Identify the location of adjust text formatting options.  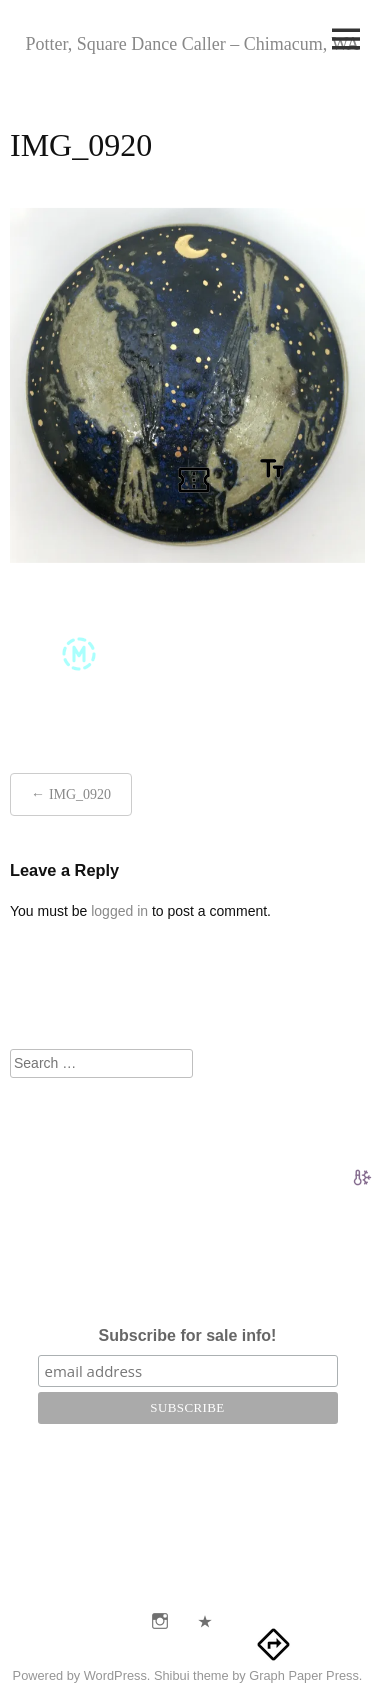
(272, 469).